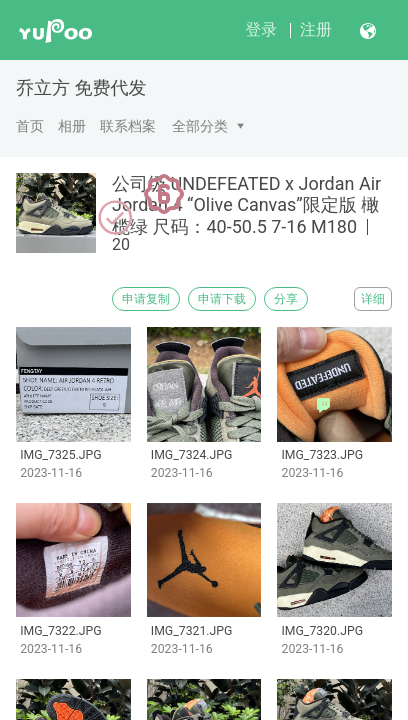 This screenshot has width=408, height=720. Describe the element at coordinates (174, 691) in the screenshot. I see `view or browse hashtags` at that location.